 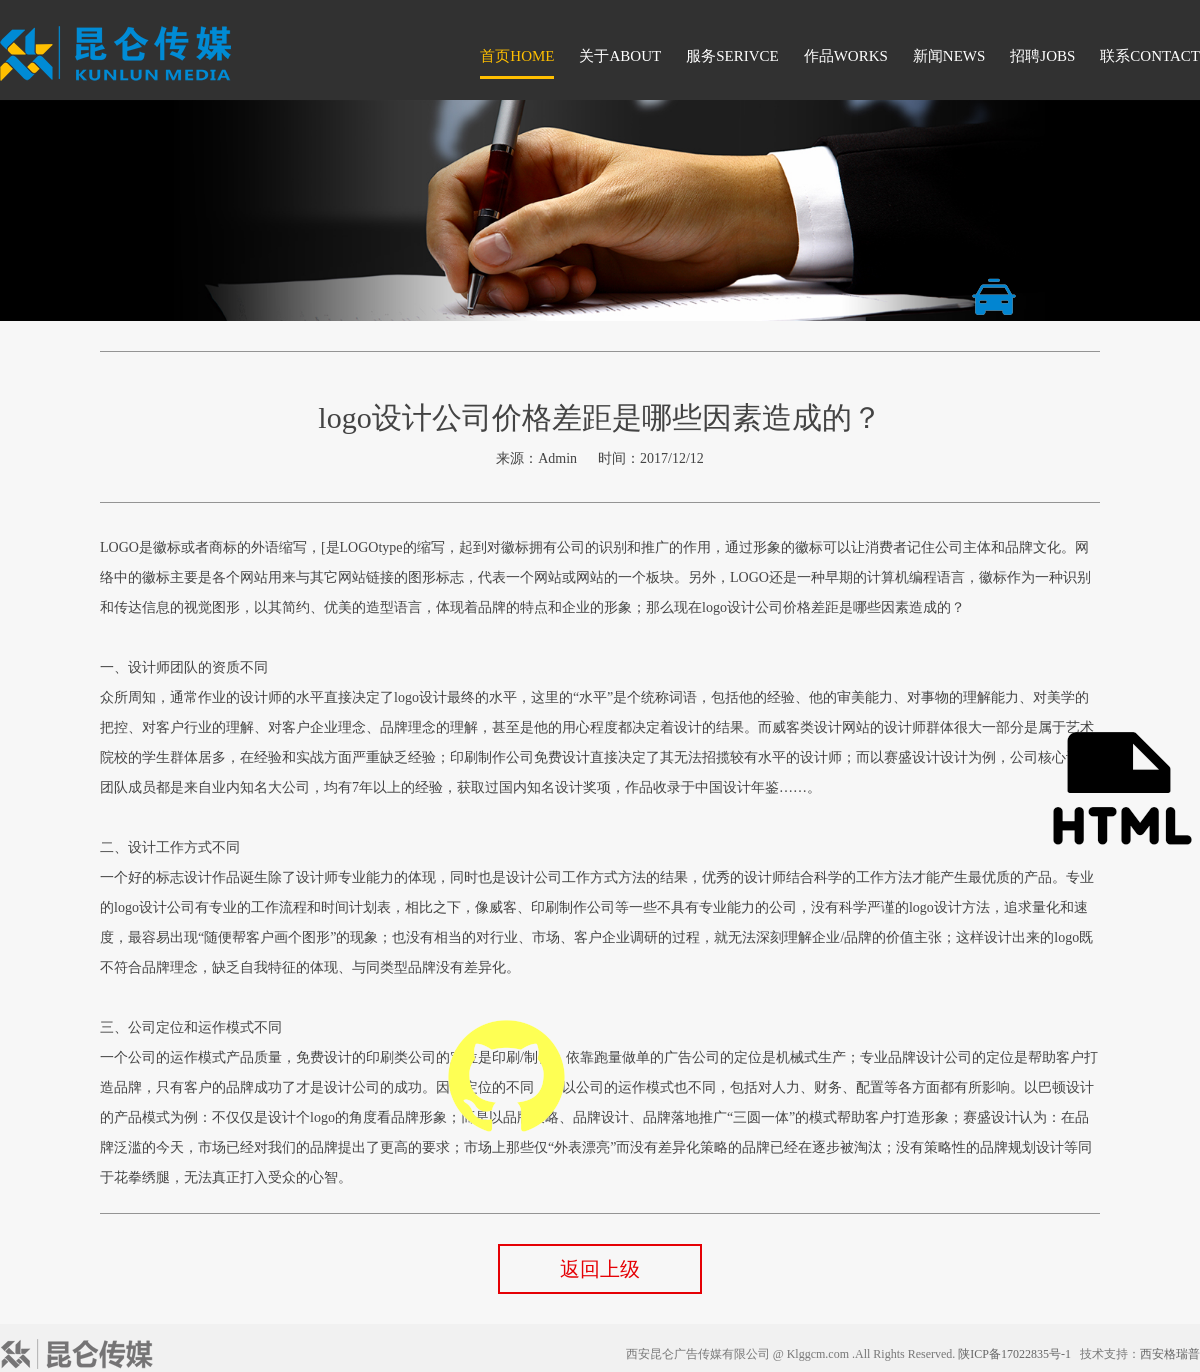 I want to click on view or open an HTML file, so click(x=1119, y=793).